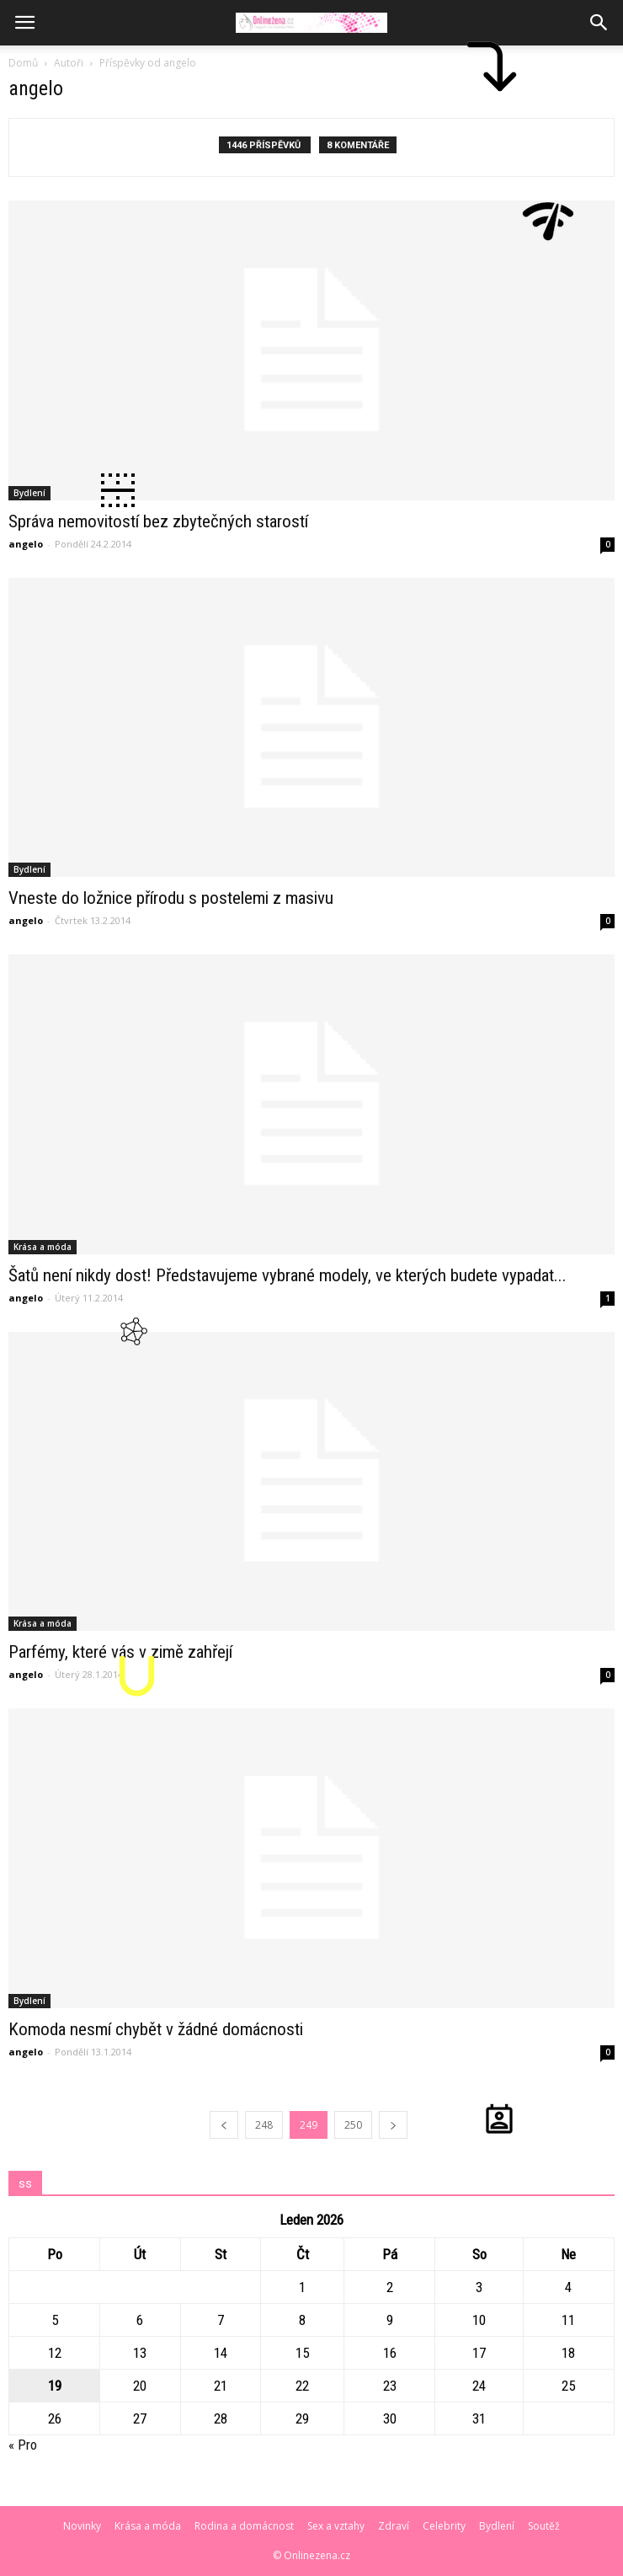 This screenshot has height=2576, width=623. Describe the element at coordinates (499, 2120) in the screenshot. I see `view contact calendar or schedule` at that location.